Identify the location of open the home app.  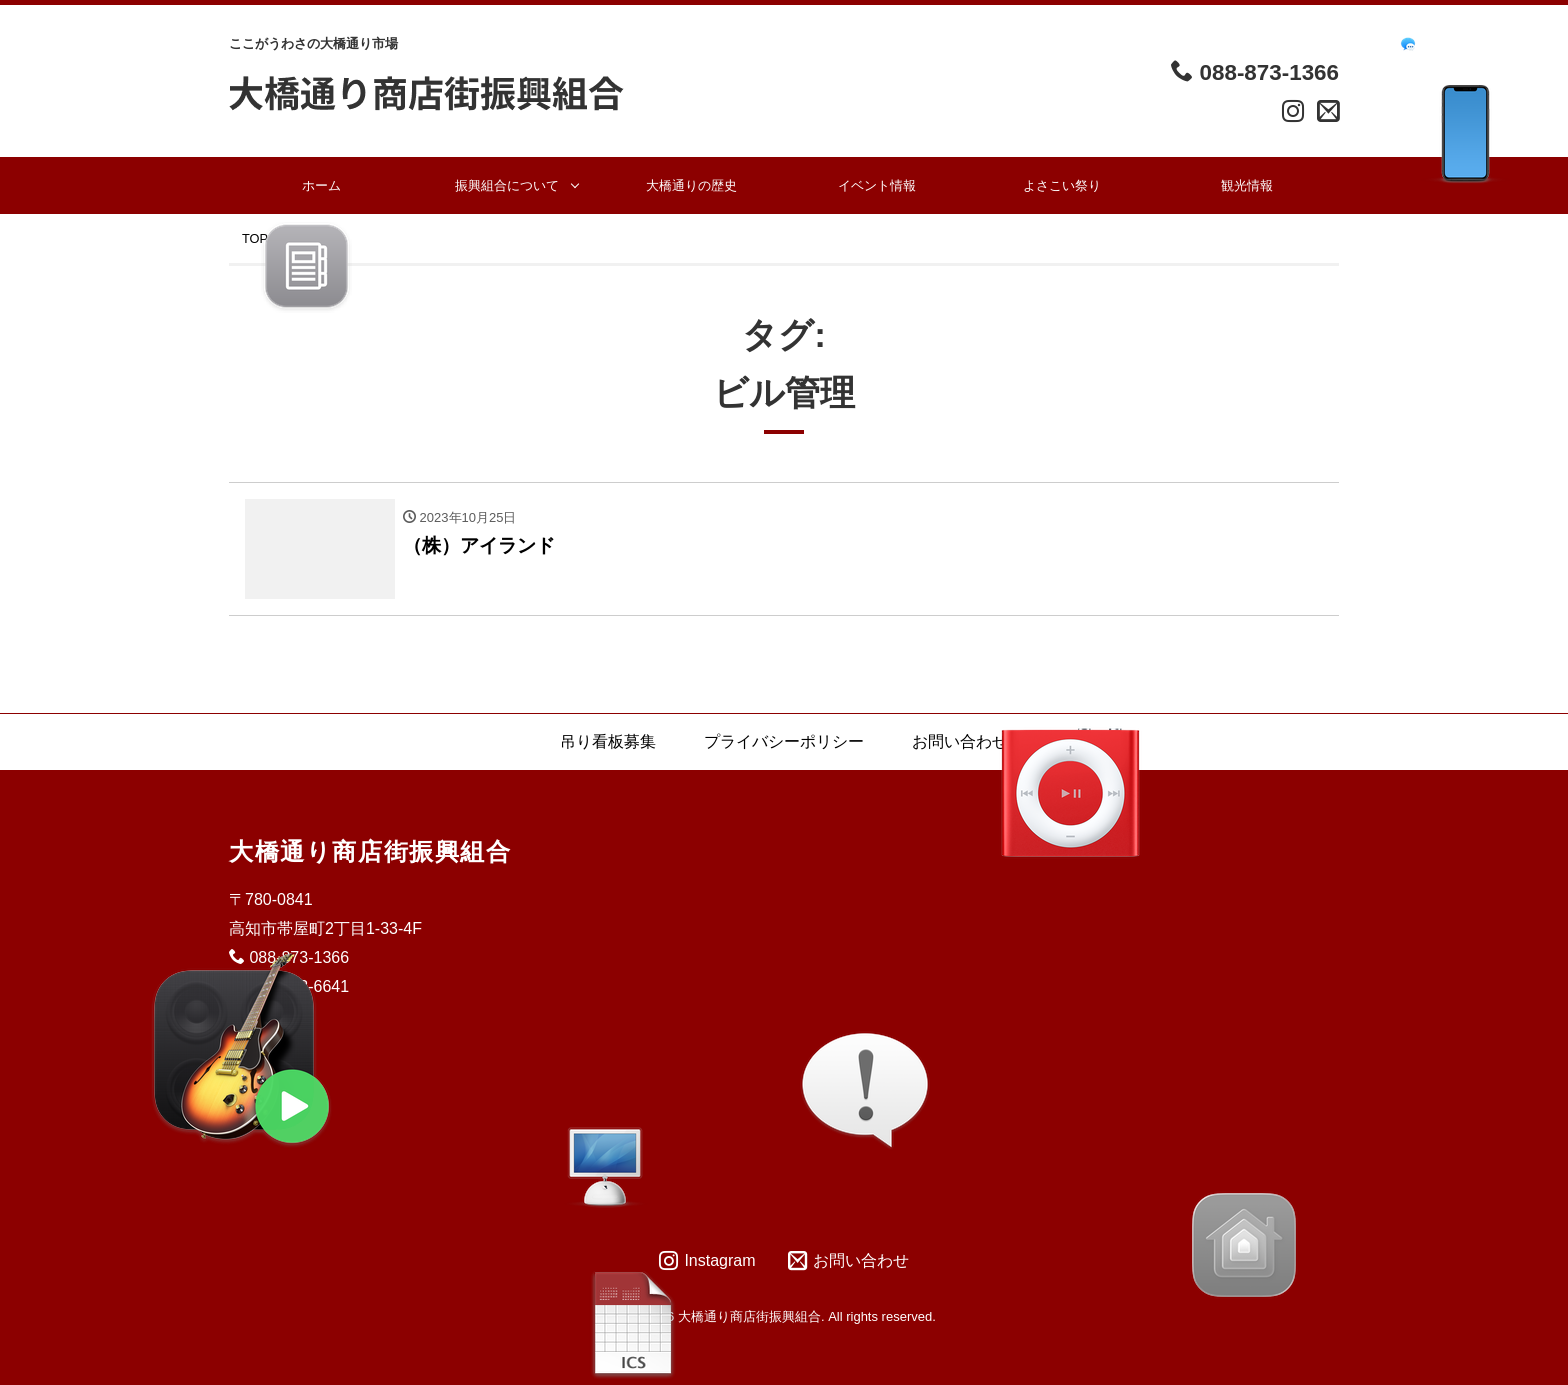
(1244, 1245).